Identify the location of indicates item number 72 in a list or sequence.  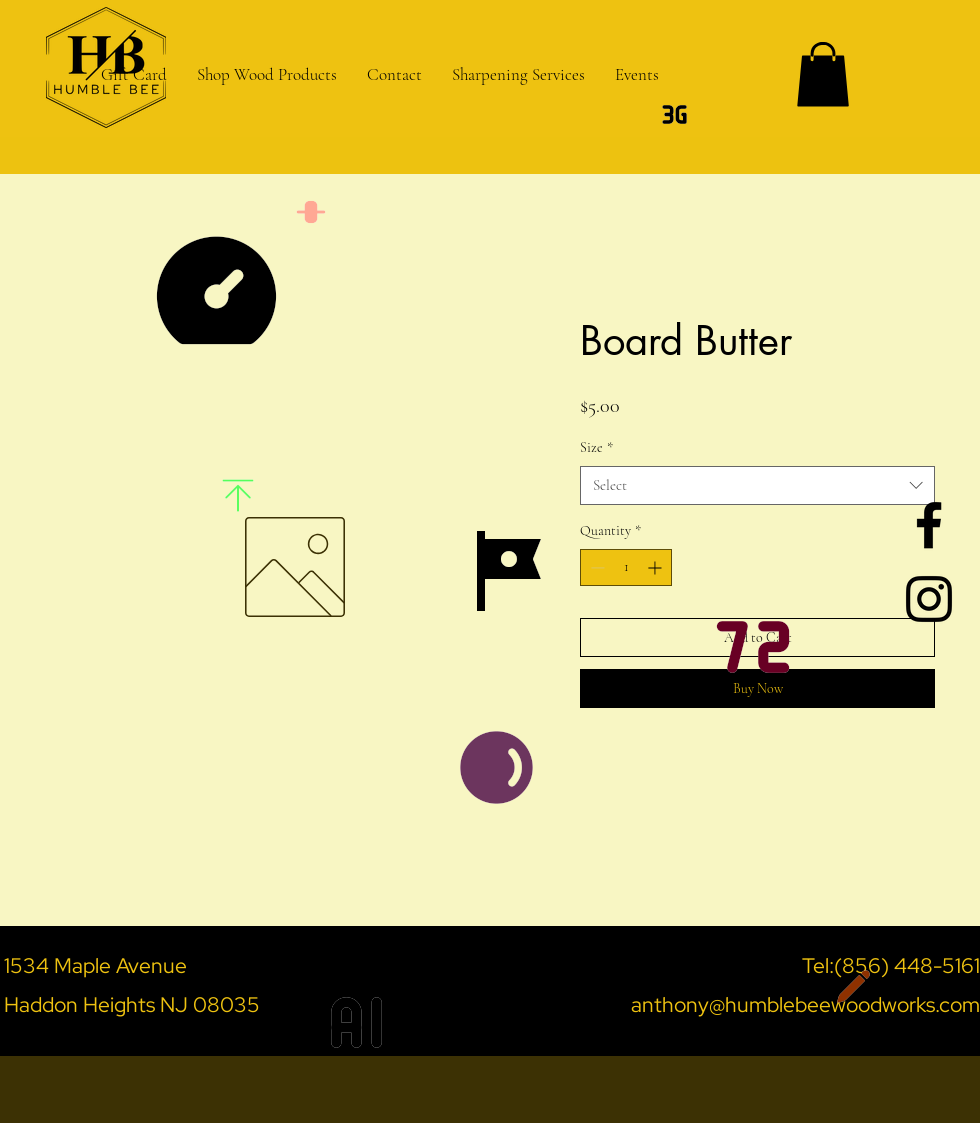
(753, 647).